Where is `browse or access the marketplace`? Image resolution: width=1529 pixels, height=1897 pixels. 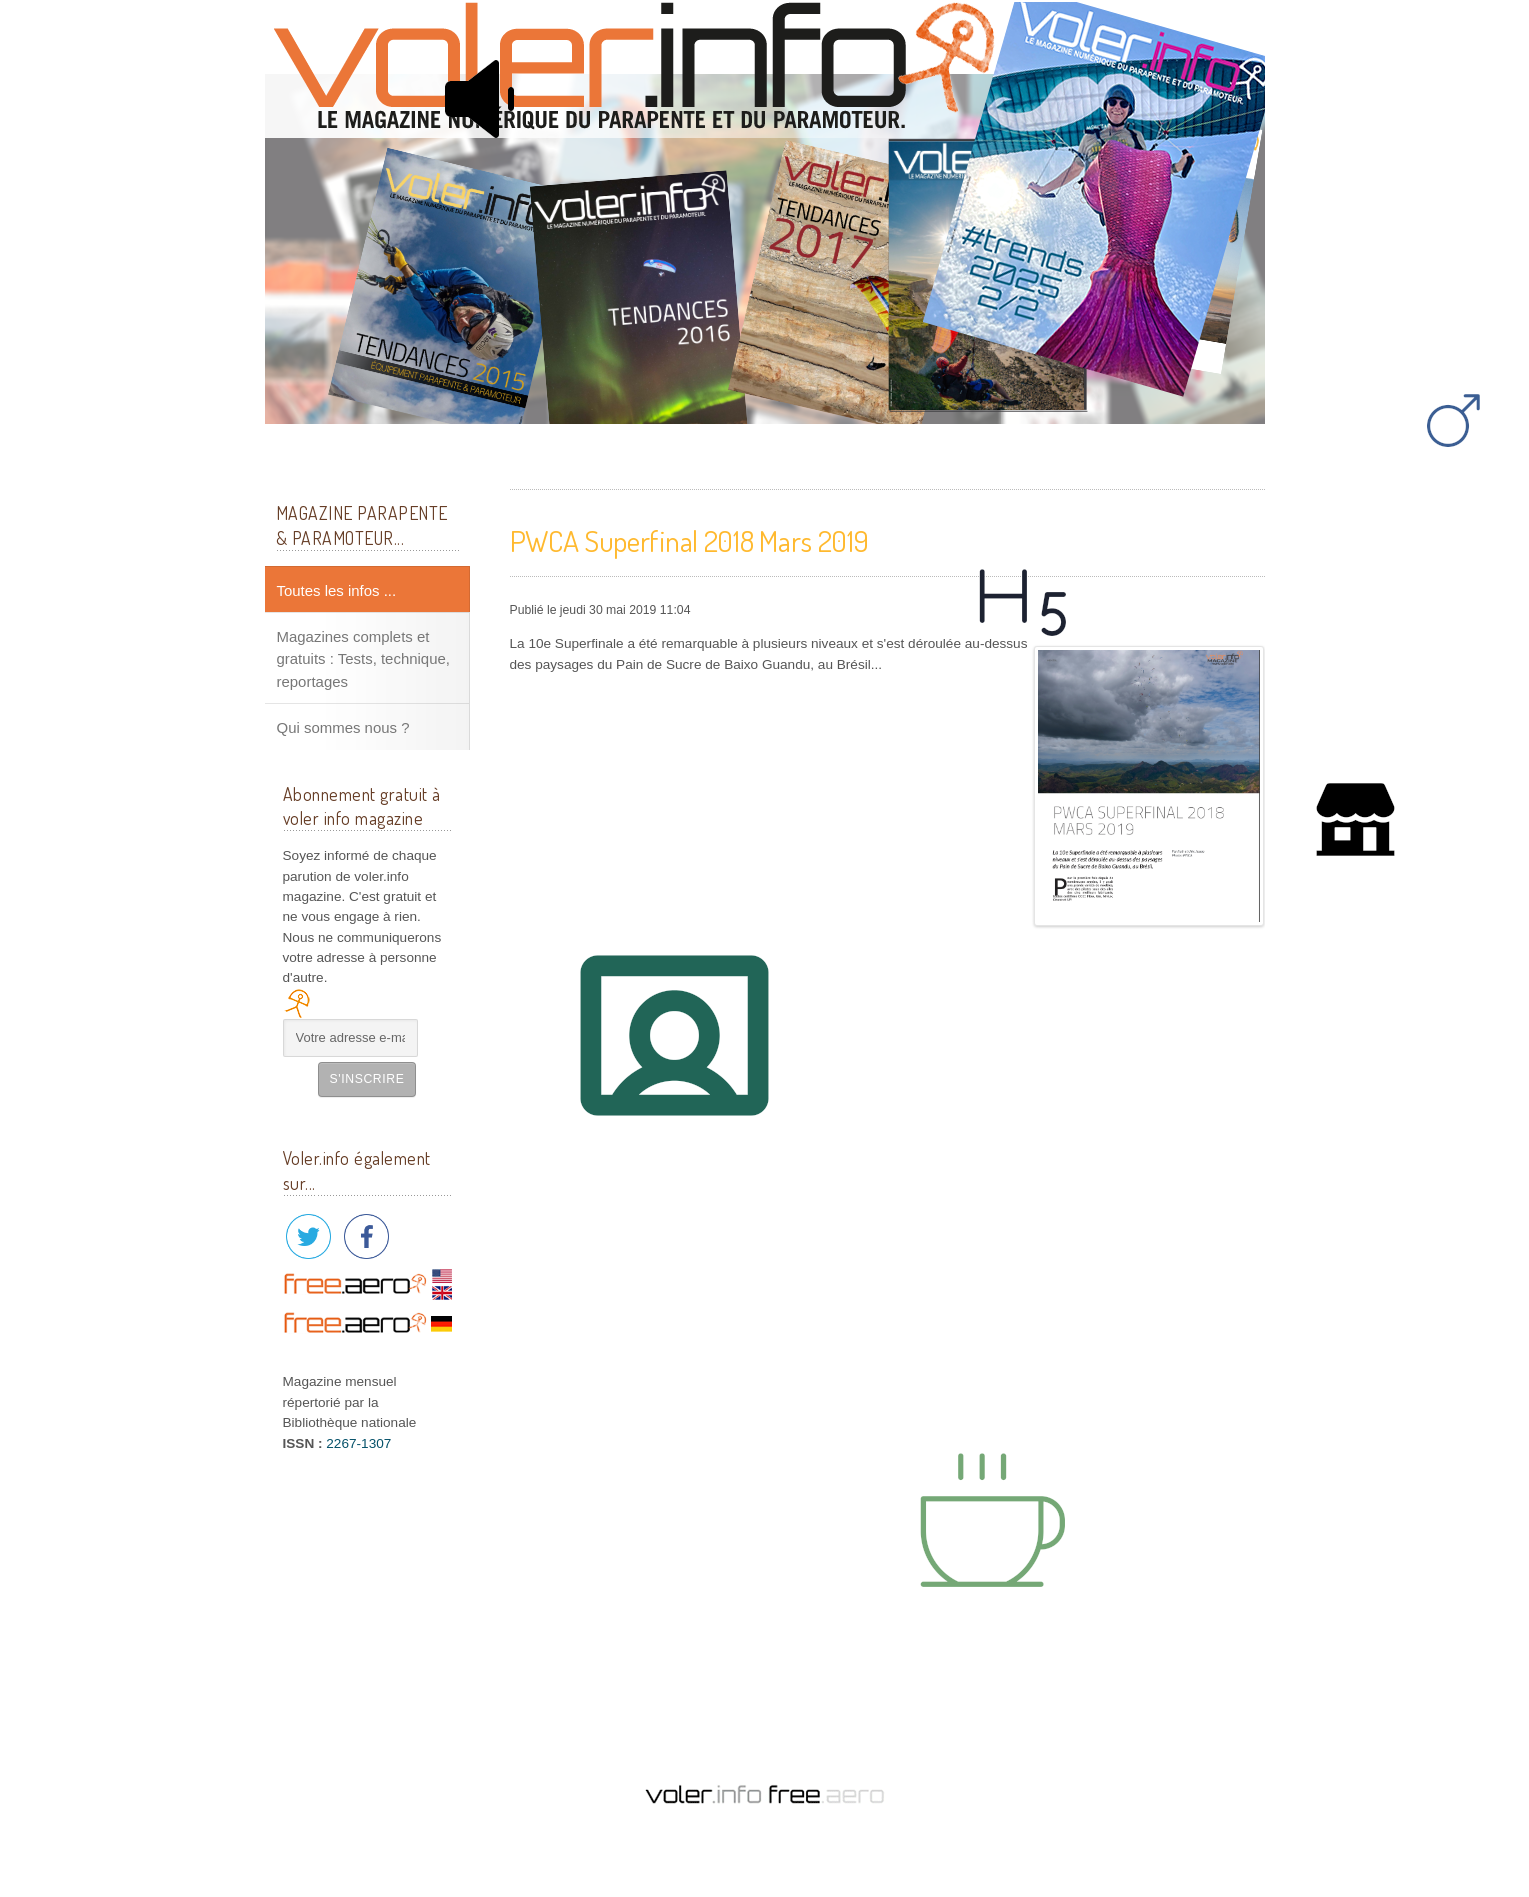 browse or access the marketplace is located at coordinates (1355, 819).